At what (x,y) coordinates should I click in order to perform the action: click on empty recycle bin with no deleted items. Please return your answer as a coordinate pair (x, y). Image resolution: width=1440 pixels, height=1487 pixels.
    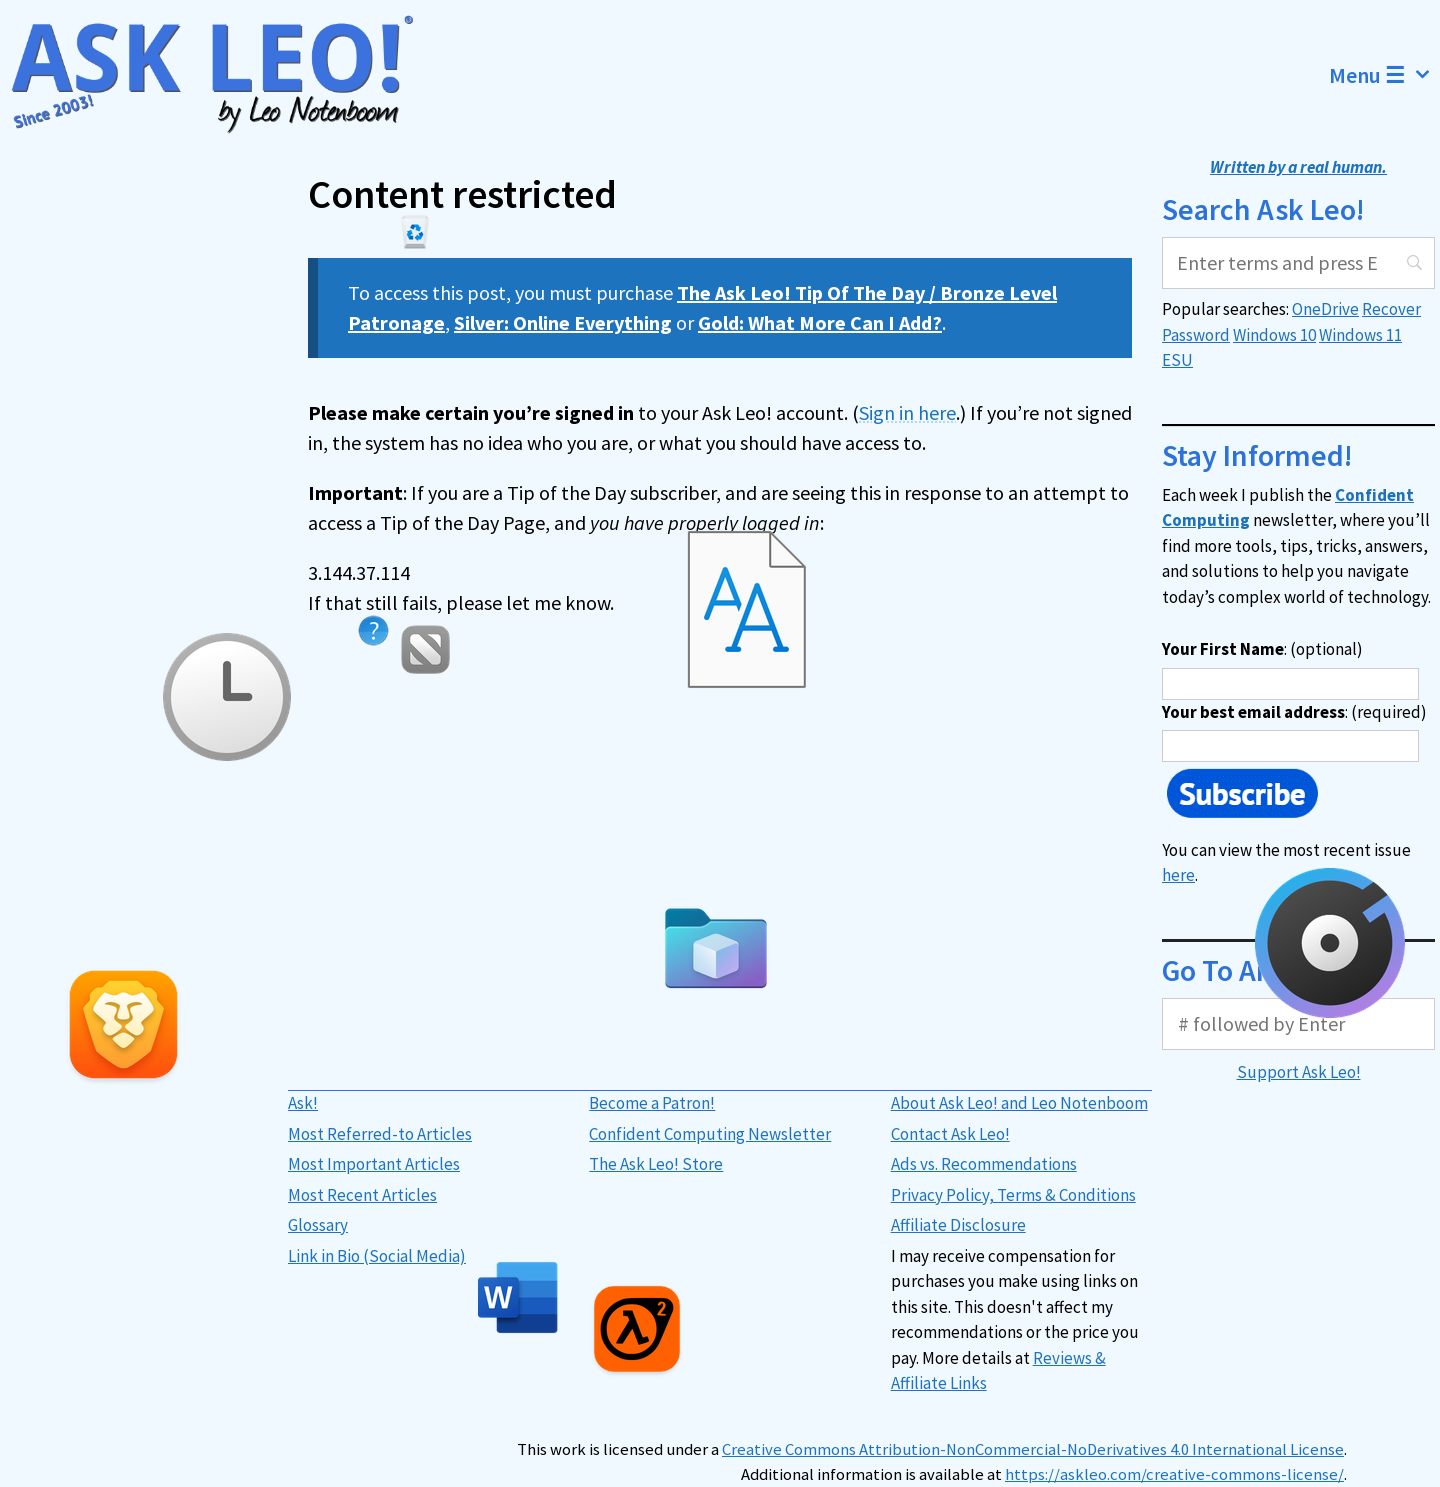
    Looking at the image, I should click on (415, 232).